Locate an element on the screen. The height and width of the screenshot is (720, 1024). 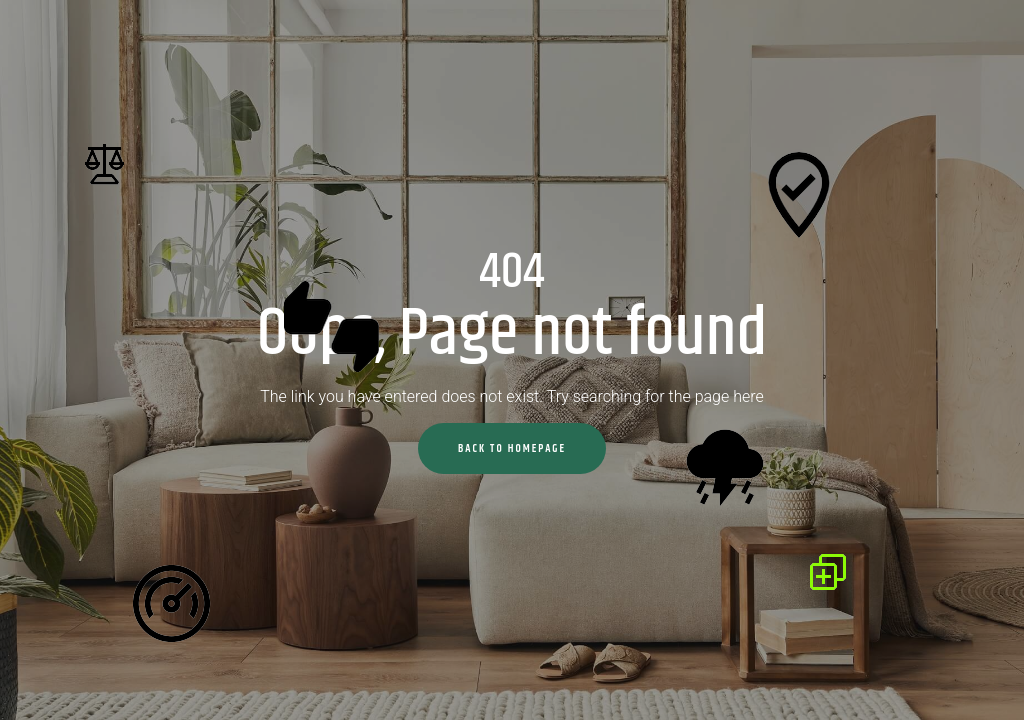
expand all collapsed sections is located at coordinates (828, 572).